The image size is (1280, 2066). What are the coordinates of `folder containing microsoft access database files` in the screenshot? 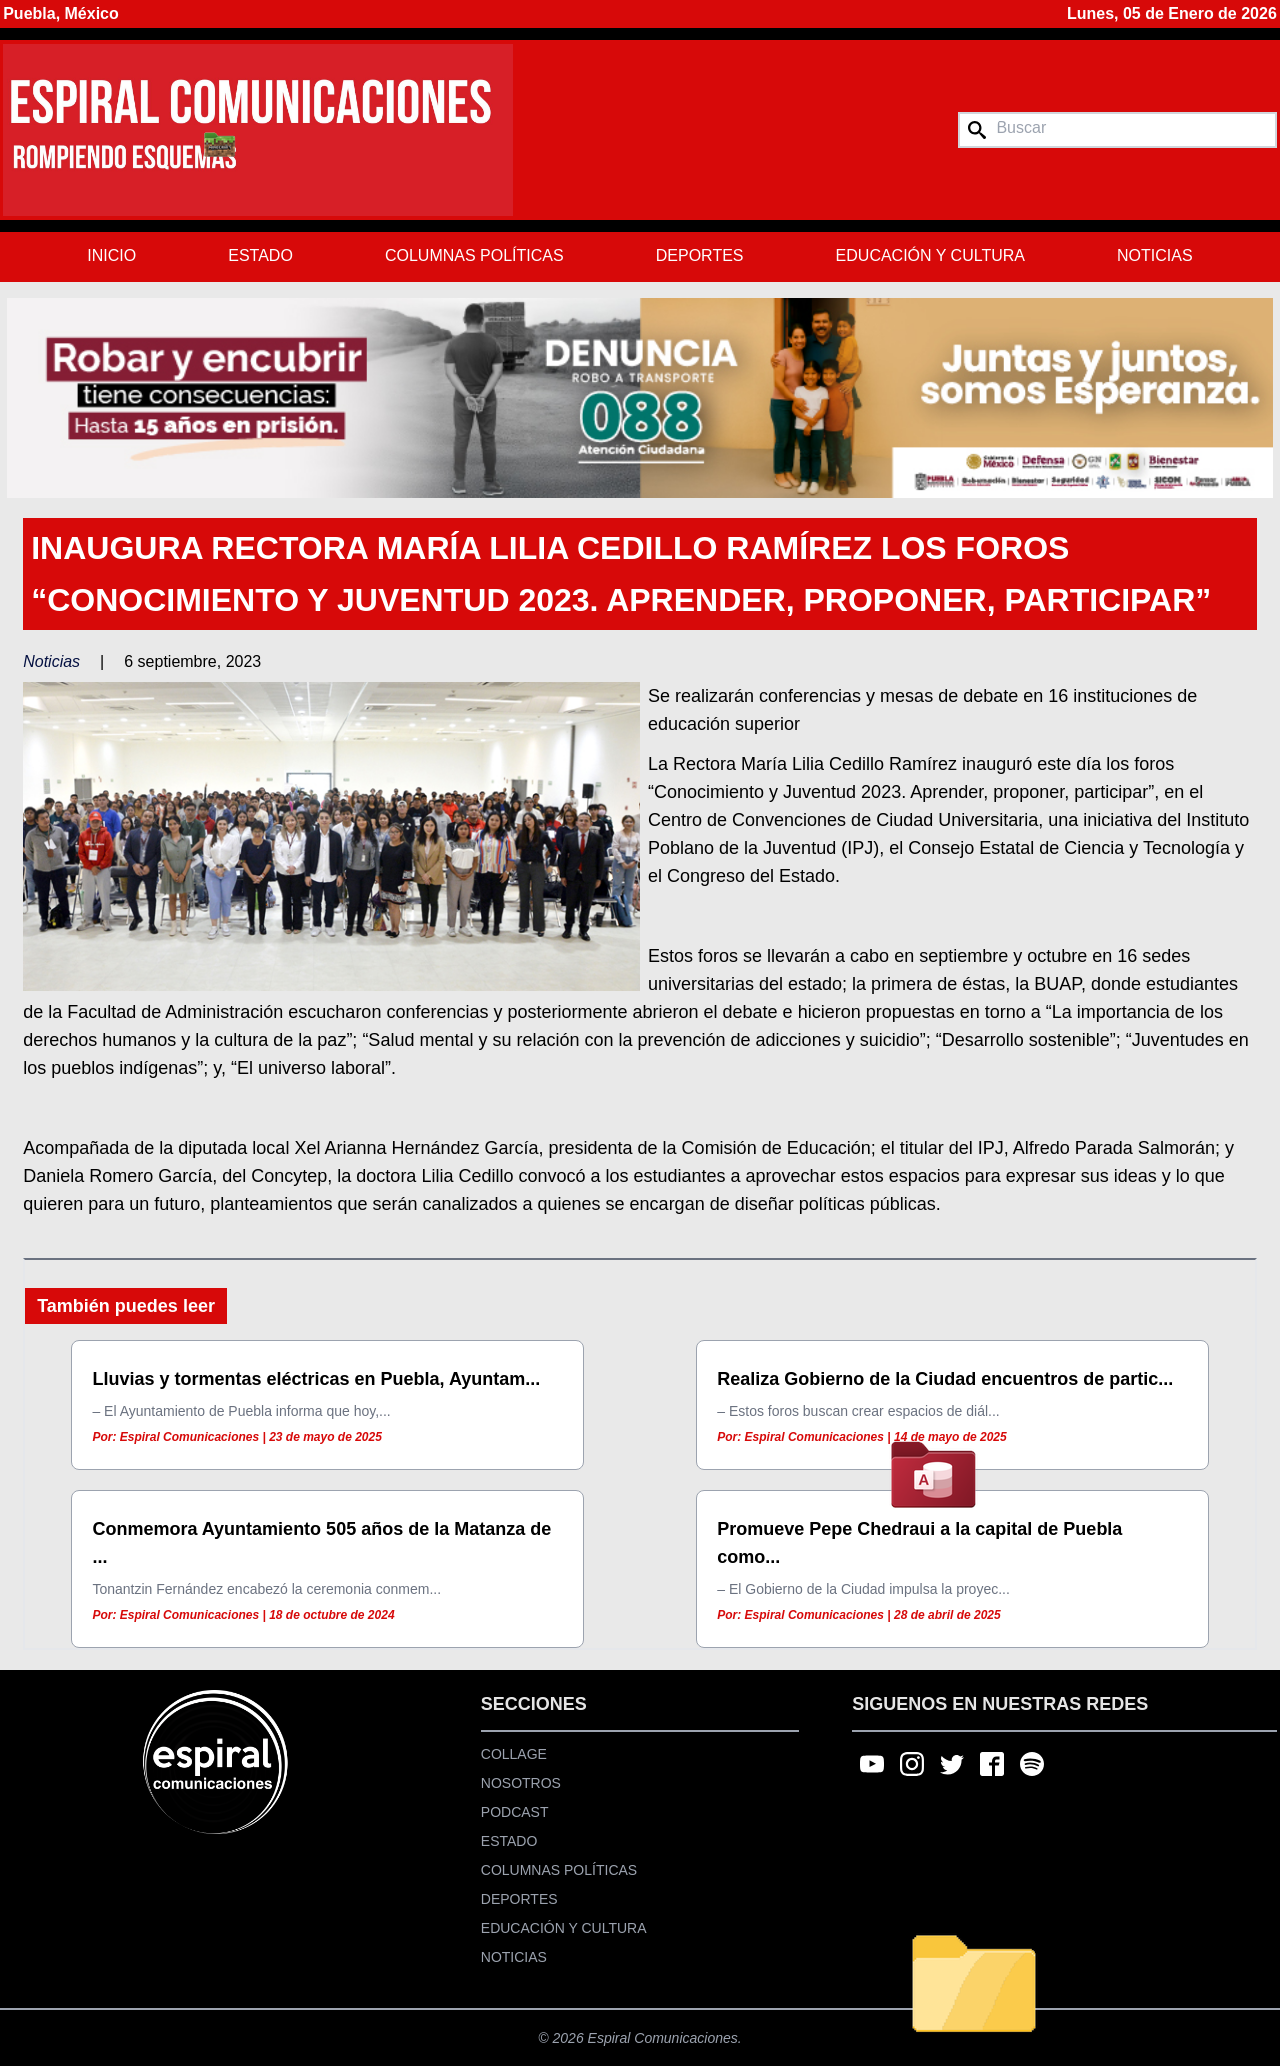 It's located at (933, 1477).